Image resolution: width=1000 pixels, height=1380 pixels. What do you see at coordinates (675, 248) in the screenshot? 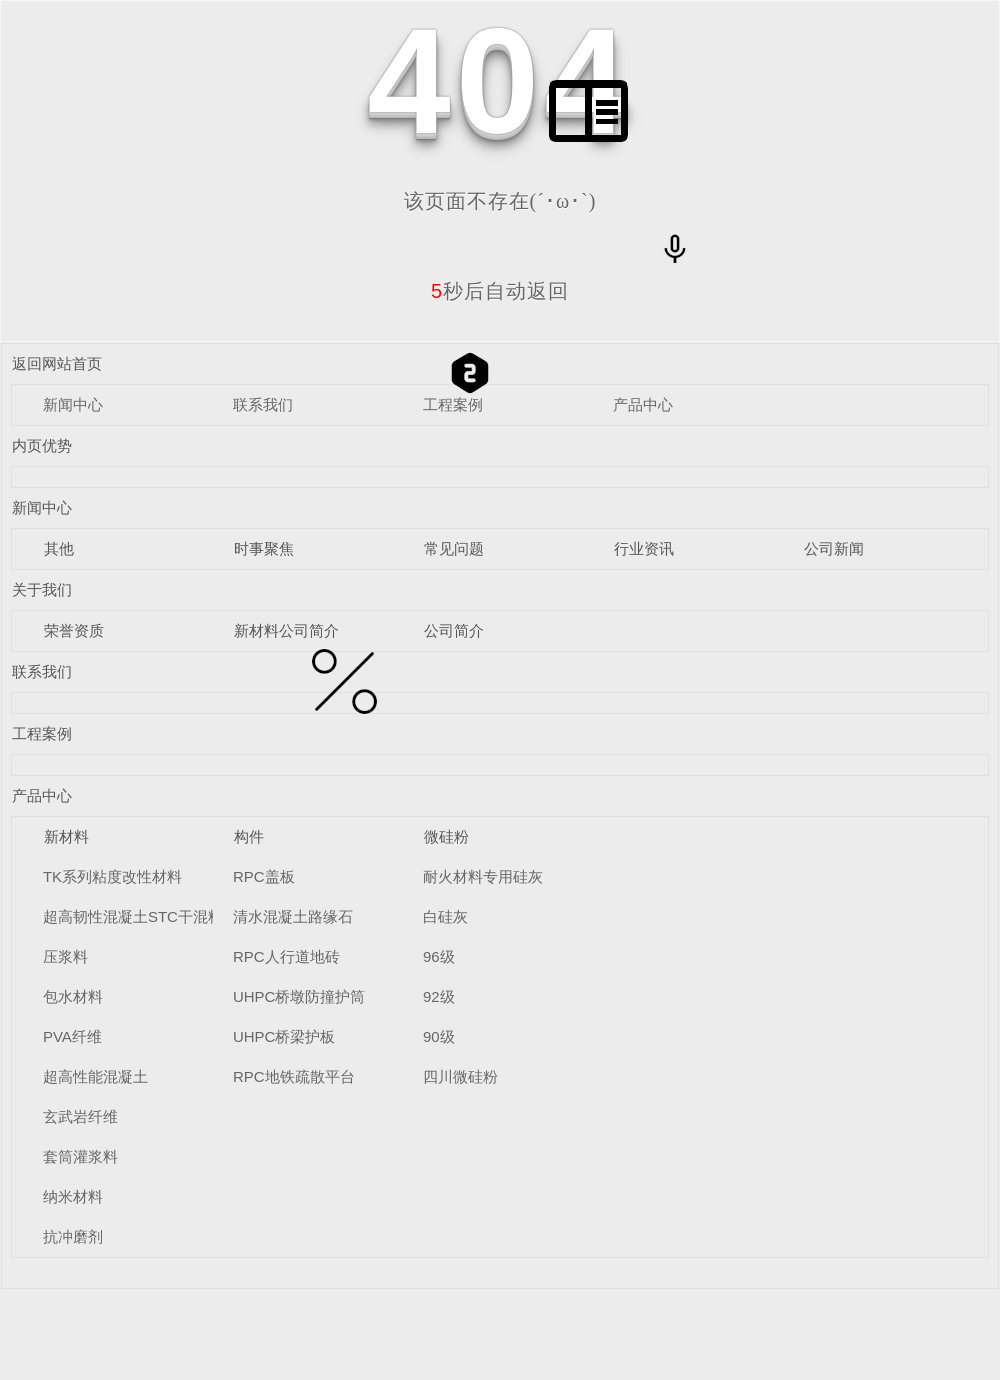
I see `tap to use voice input` at bounding box center [675, 248].